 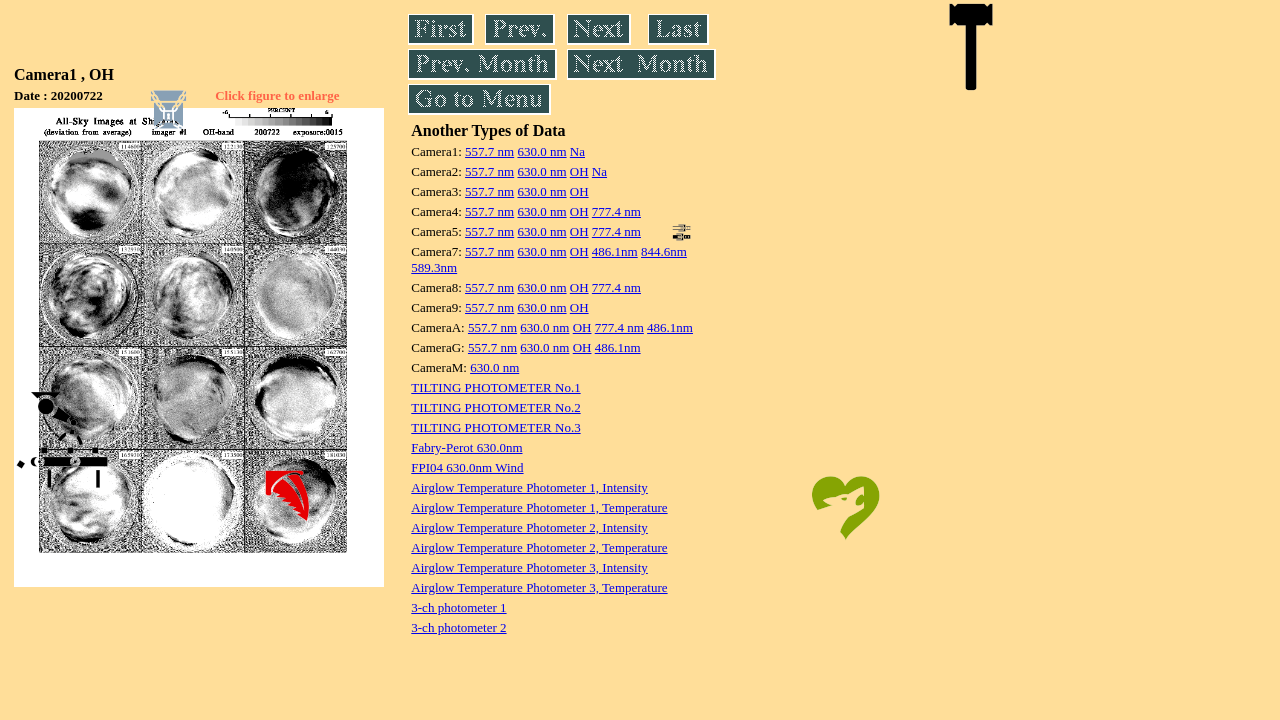 What do you see at coordinates (971, 47) in the screenshot?
I see `activate trample ability in a card game` at bounding box center [971, 47].